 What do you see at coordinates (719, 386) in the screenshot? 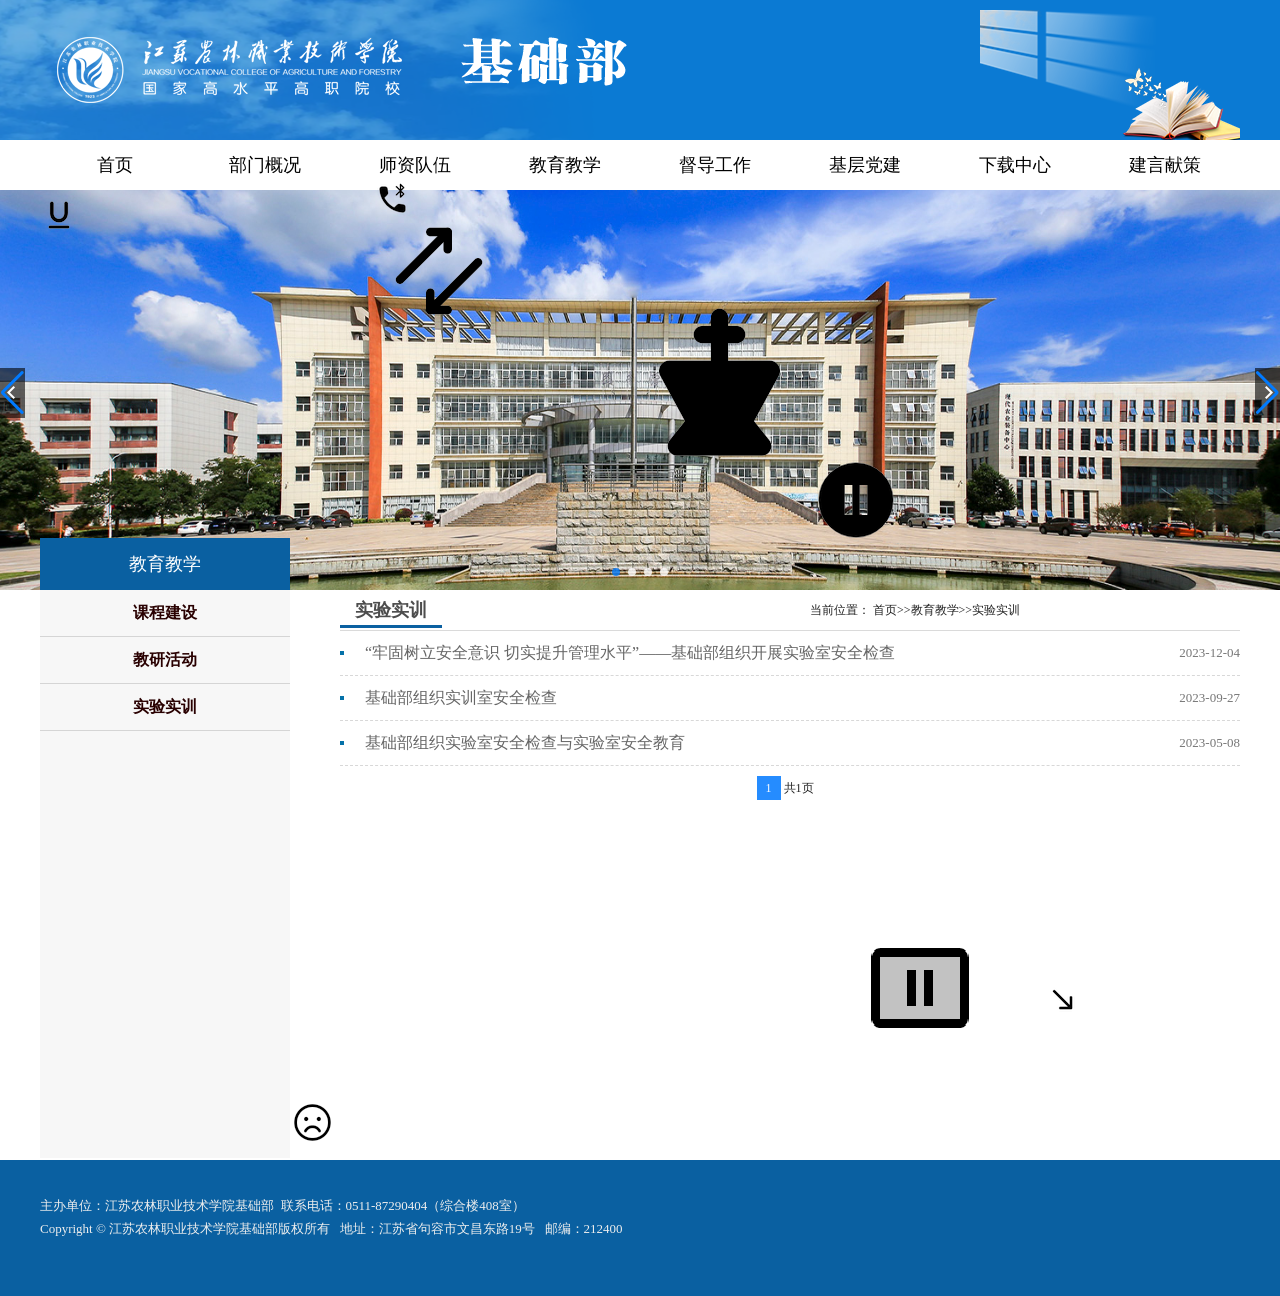
I see `chess king piece indicator` at bounding box center [719, 386].